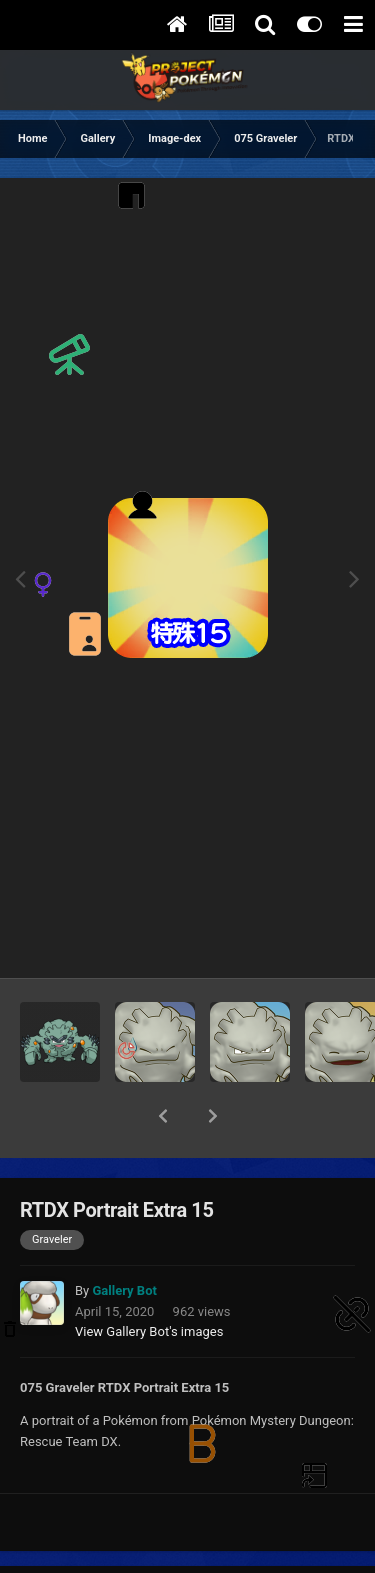 The width and height of the screenshot is (375, 1573). Describe the element at coordinates (10, 1329) in the screenshot. I see `delete selected item` at that location.